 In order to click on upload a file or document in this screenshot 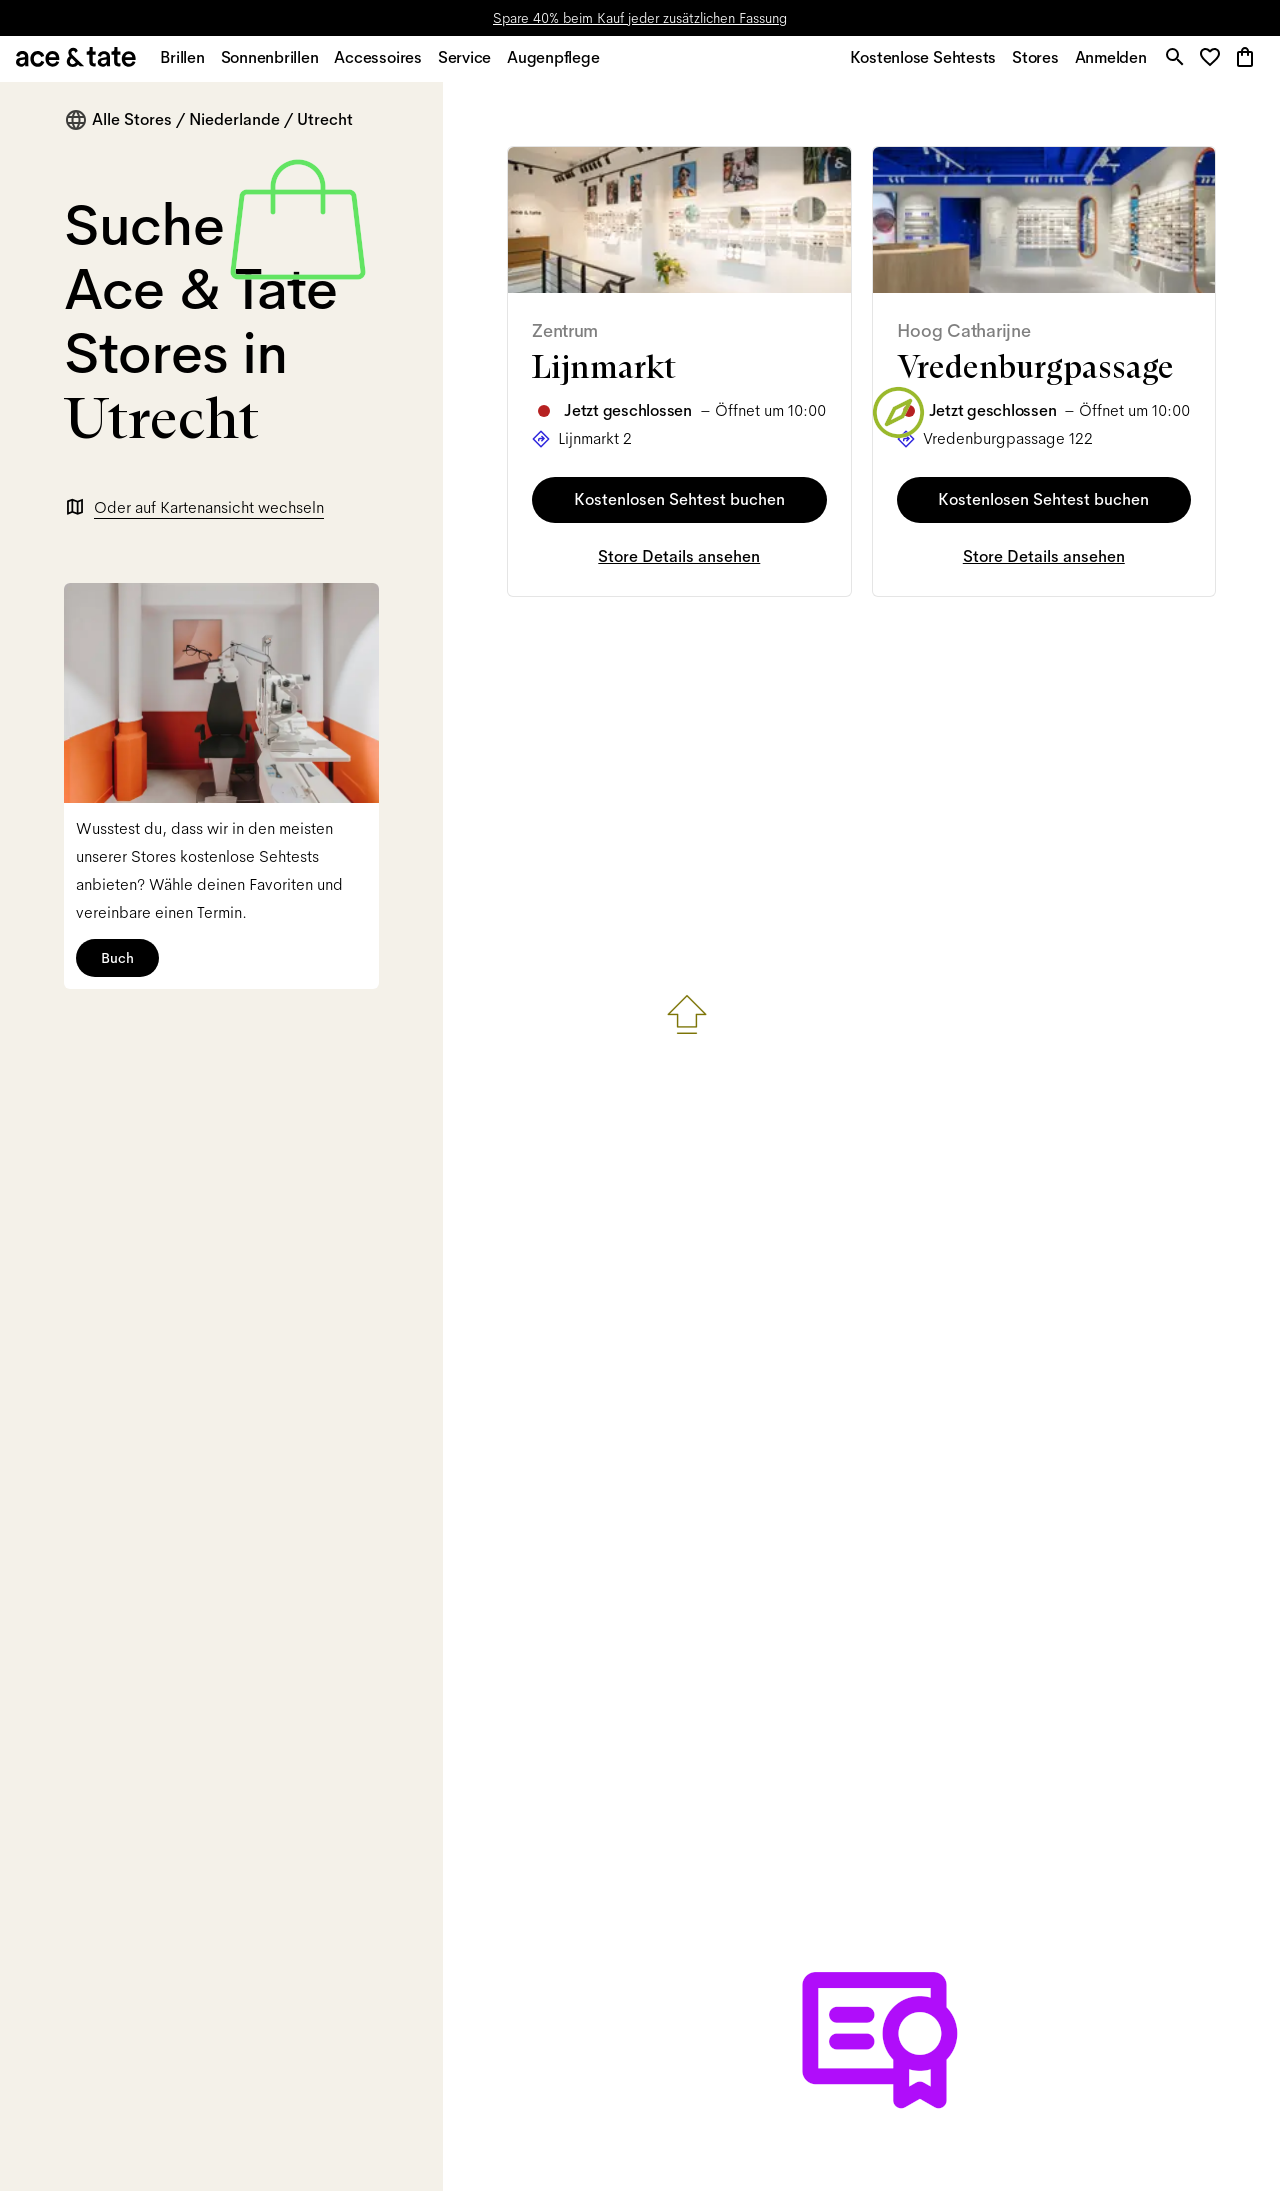, I will do `click(687, 1016)`.